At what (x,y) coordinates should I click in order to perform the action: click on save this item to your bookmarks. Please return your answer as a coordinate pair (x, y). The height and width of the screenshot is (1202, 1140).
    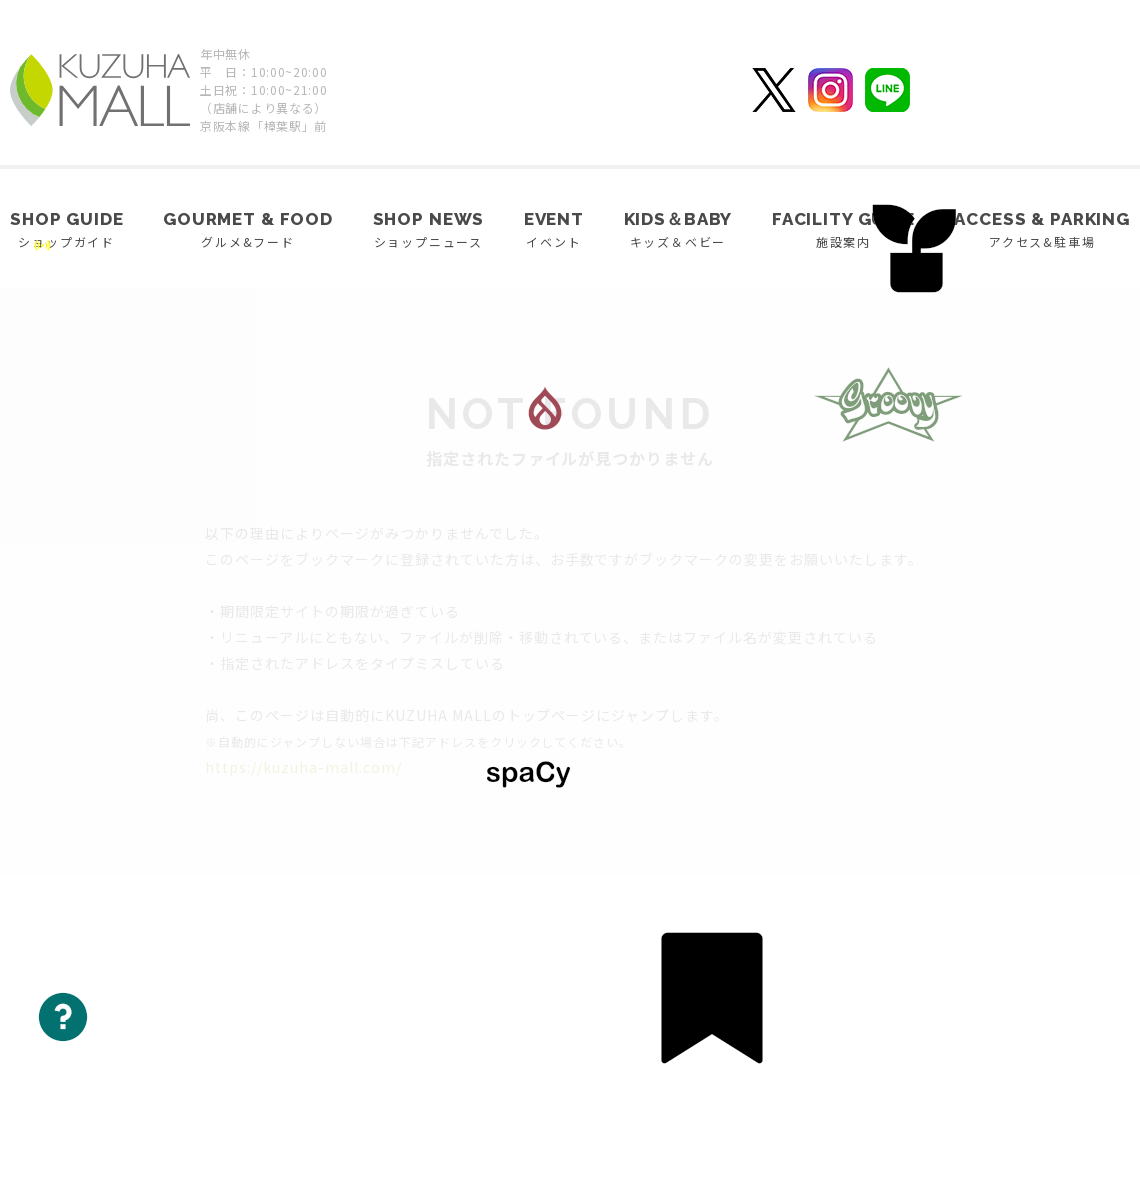
    Looking at the image, I should click on (712, 996).